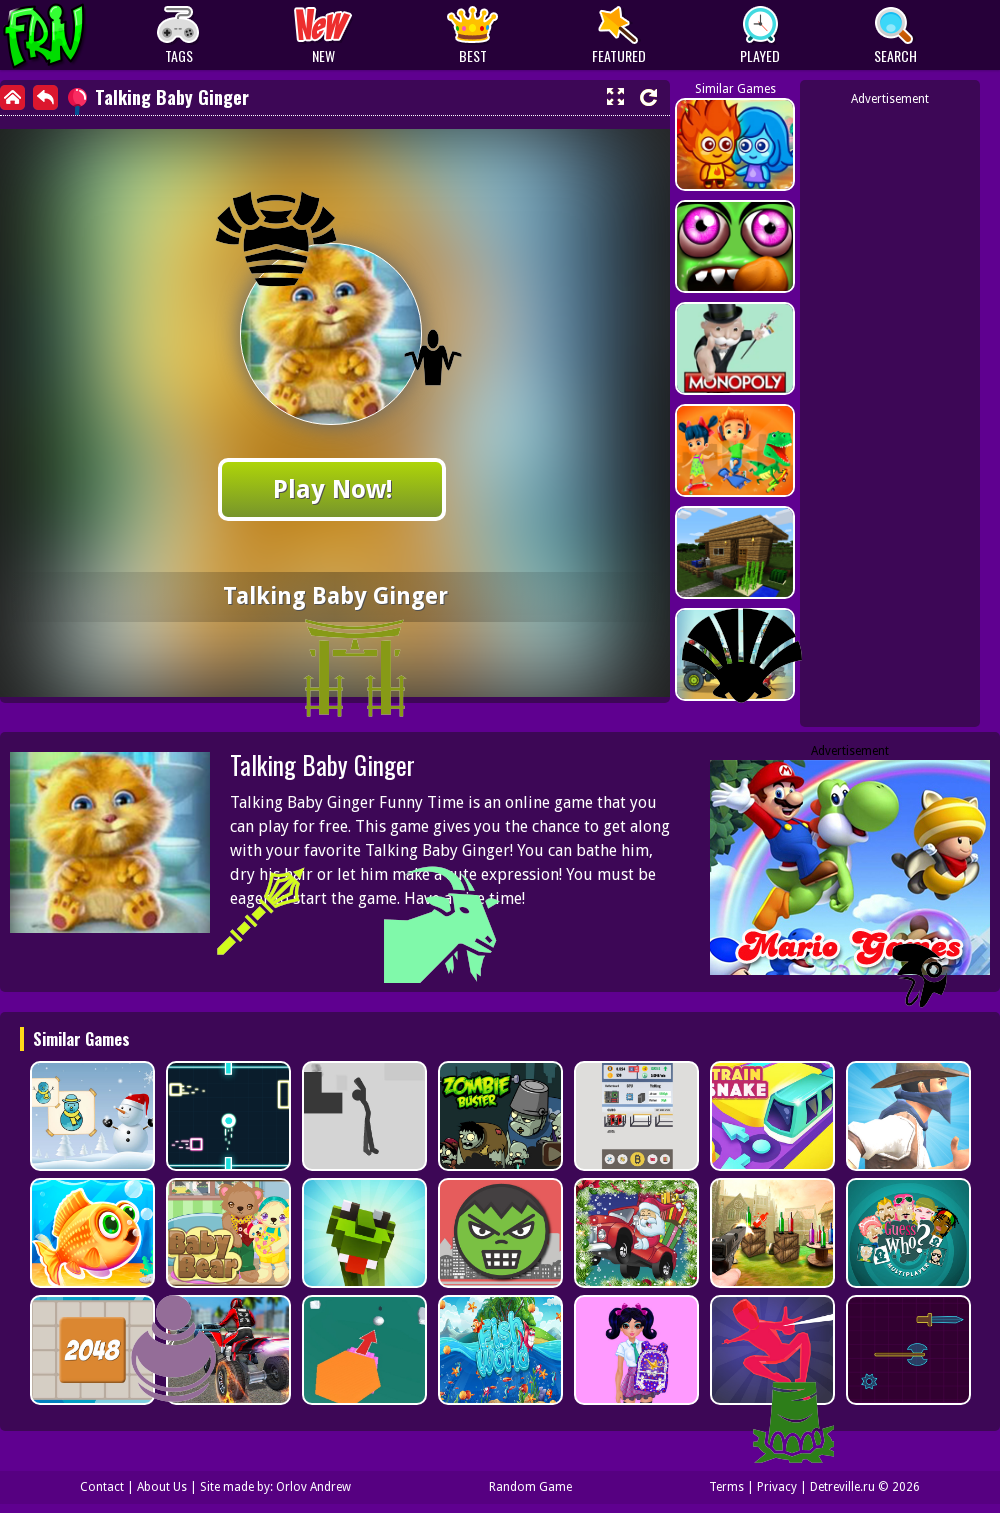 The image size is (1000, 1513). Describe the element at coordinates (793, 1422) in the screenshot. I see `perform a stomp attack` at that location.